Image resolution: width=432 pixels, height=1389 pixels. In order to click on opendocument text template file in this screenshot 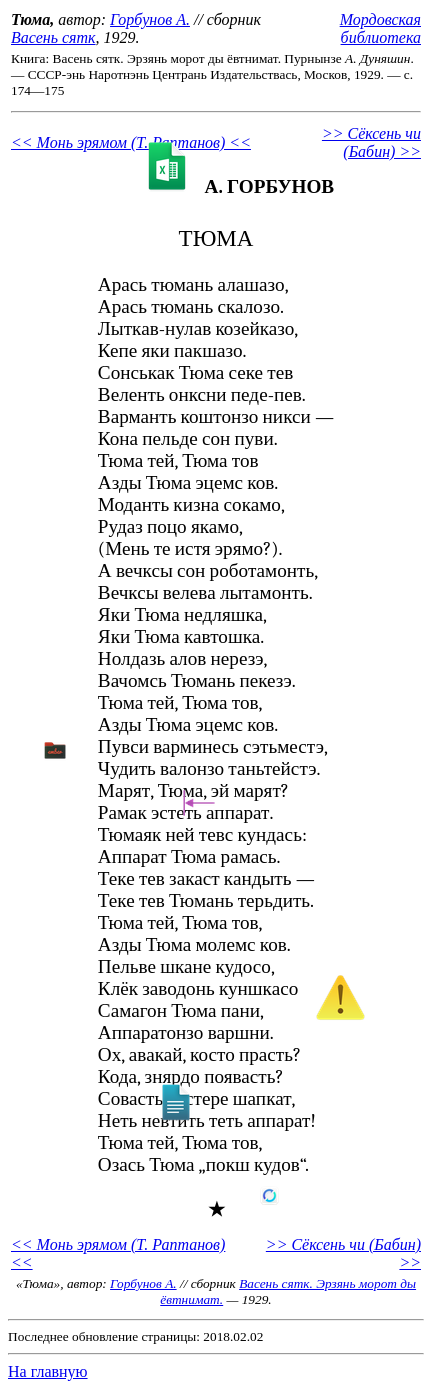, I will do `click(176, 1103)`.